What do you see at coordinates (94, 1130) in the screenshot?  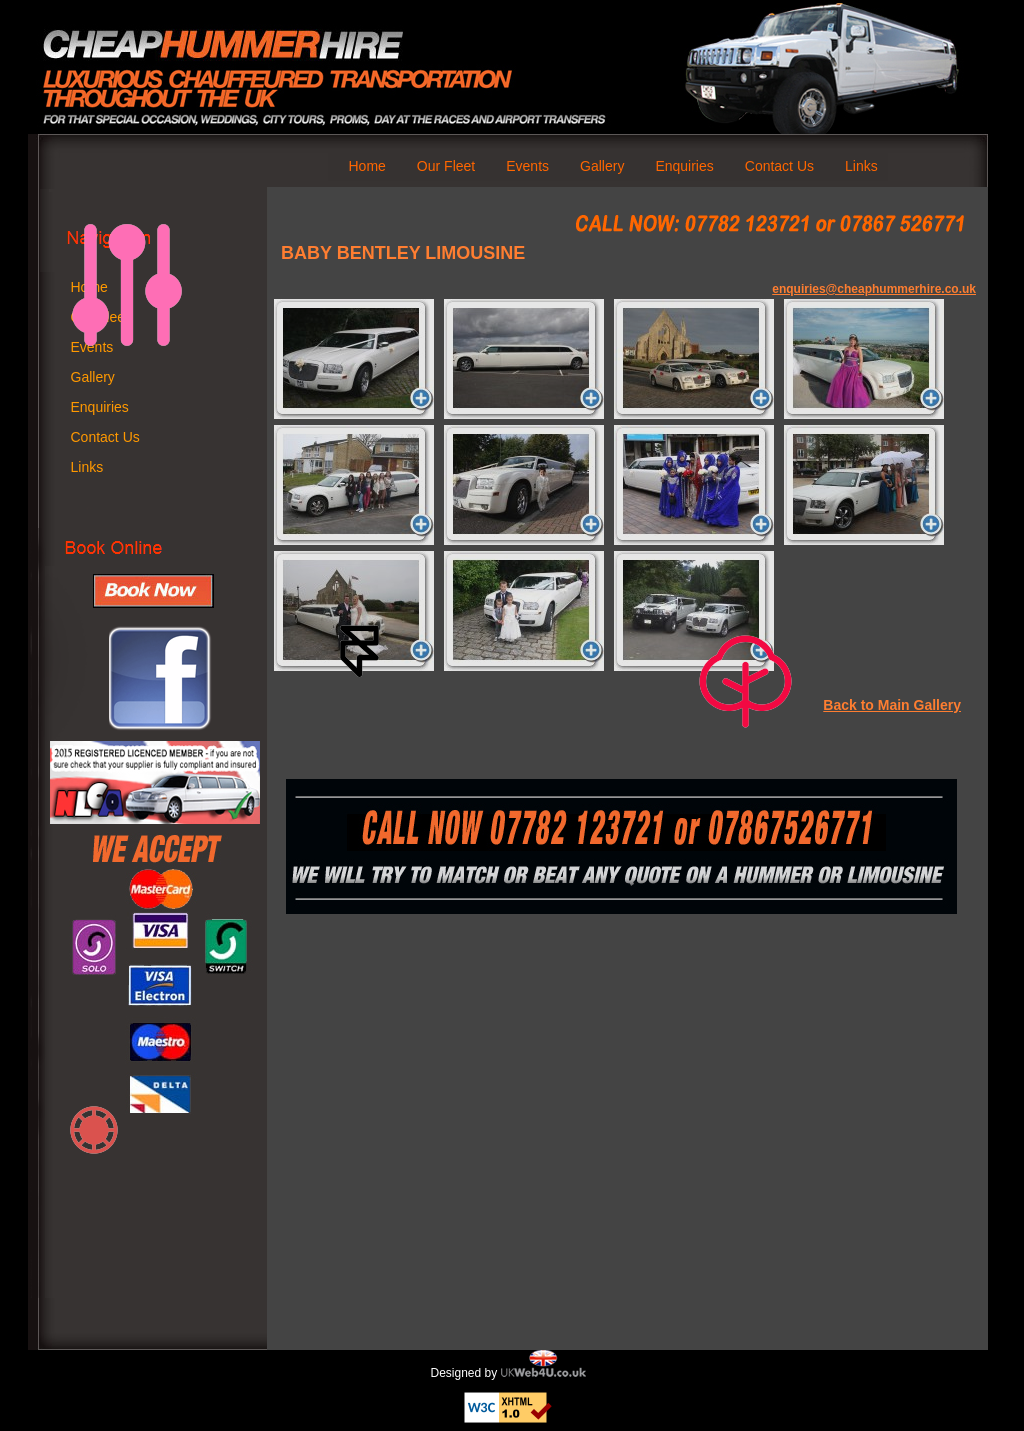 I see `access casino or gambling games` at bounding box center [94, 1130].